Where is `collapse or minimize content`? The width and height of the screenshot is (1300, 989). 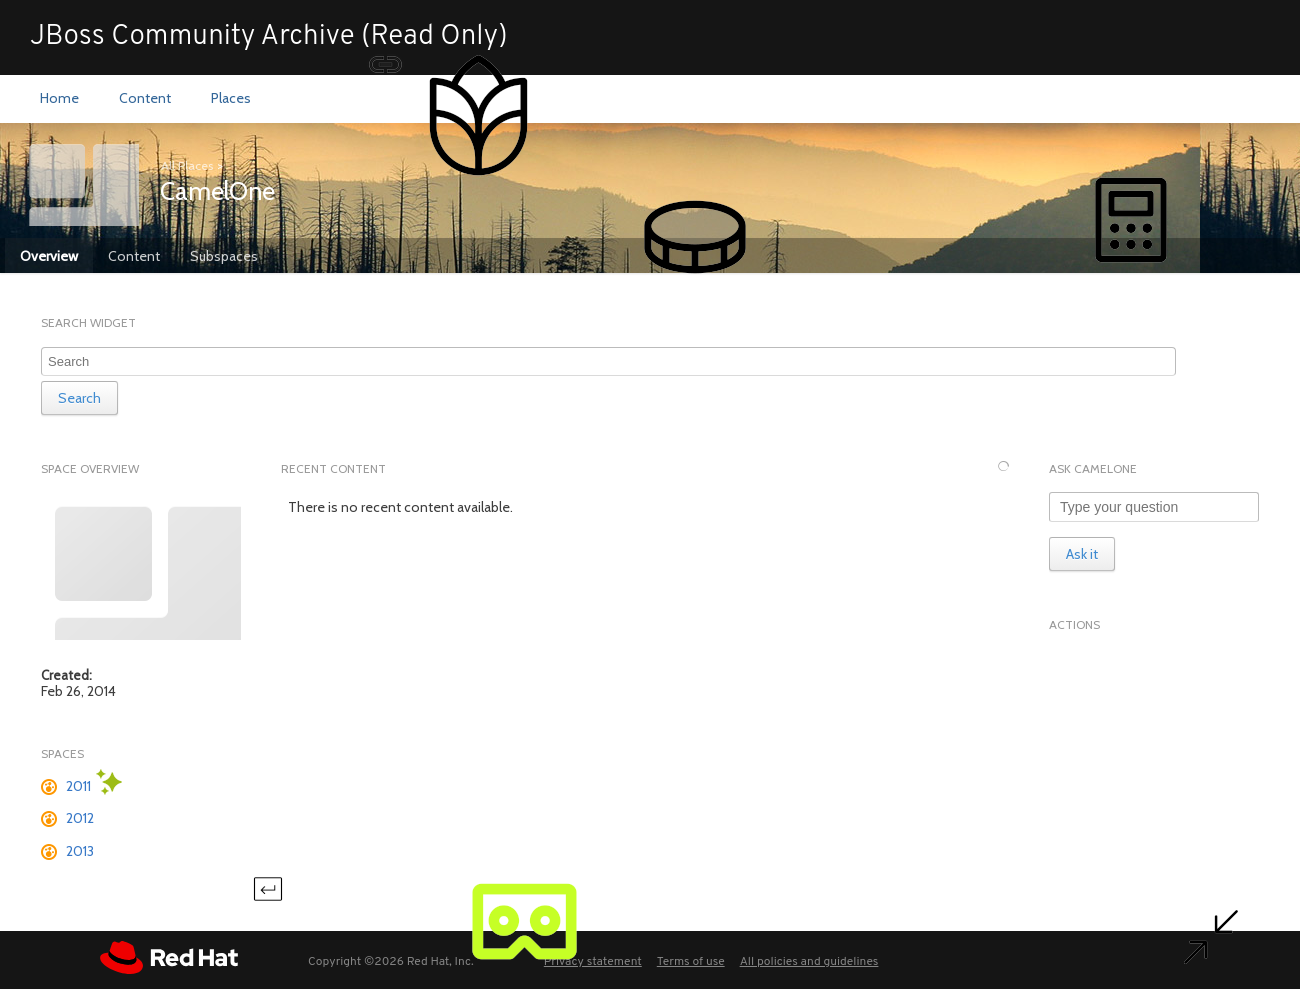 collapse or minimize content is located at coordinates (1211, 937).